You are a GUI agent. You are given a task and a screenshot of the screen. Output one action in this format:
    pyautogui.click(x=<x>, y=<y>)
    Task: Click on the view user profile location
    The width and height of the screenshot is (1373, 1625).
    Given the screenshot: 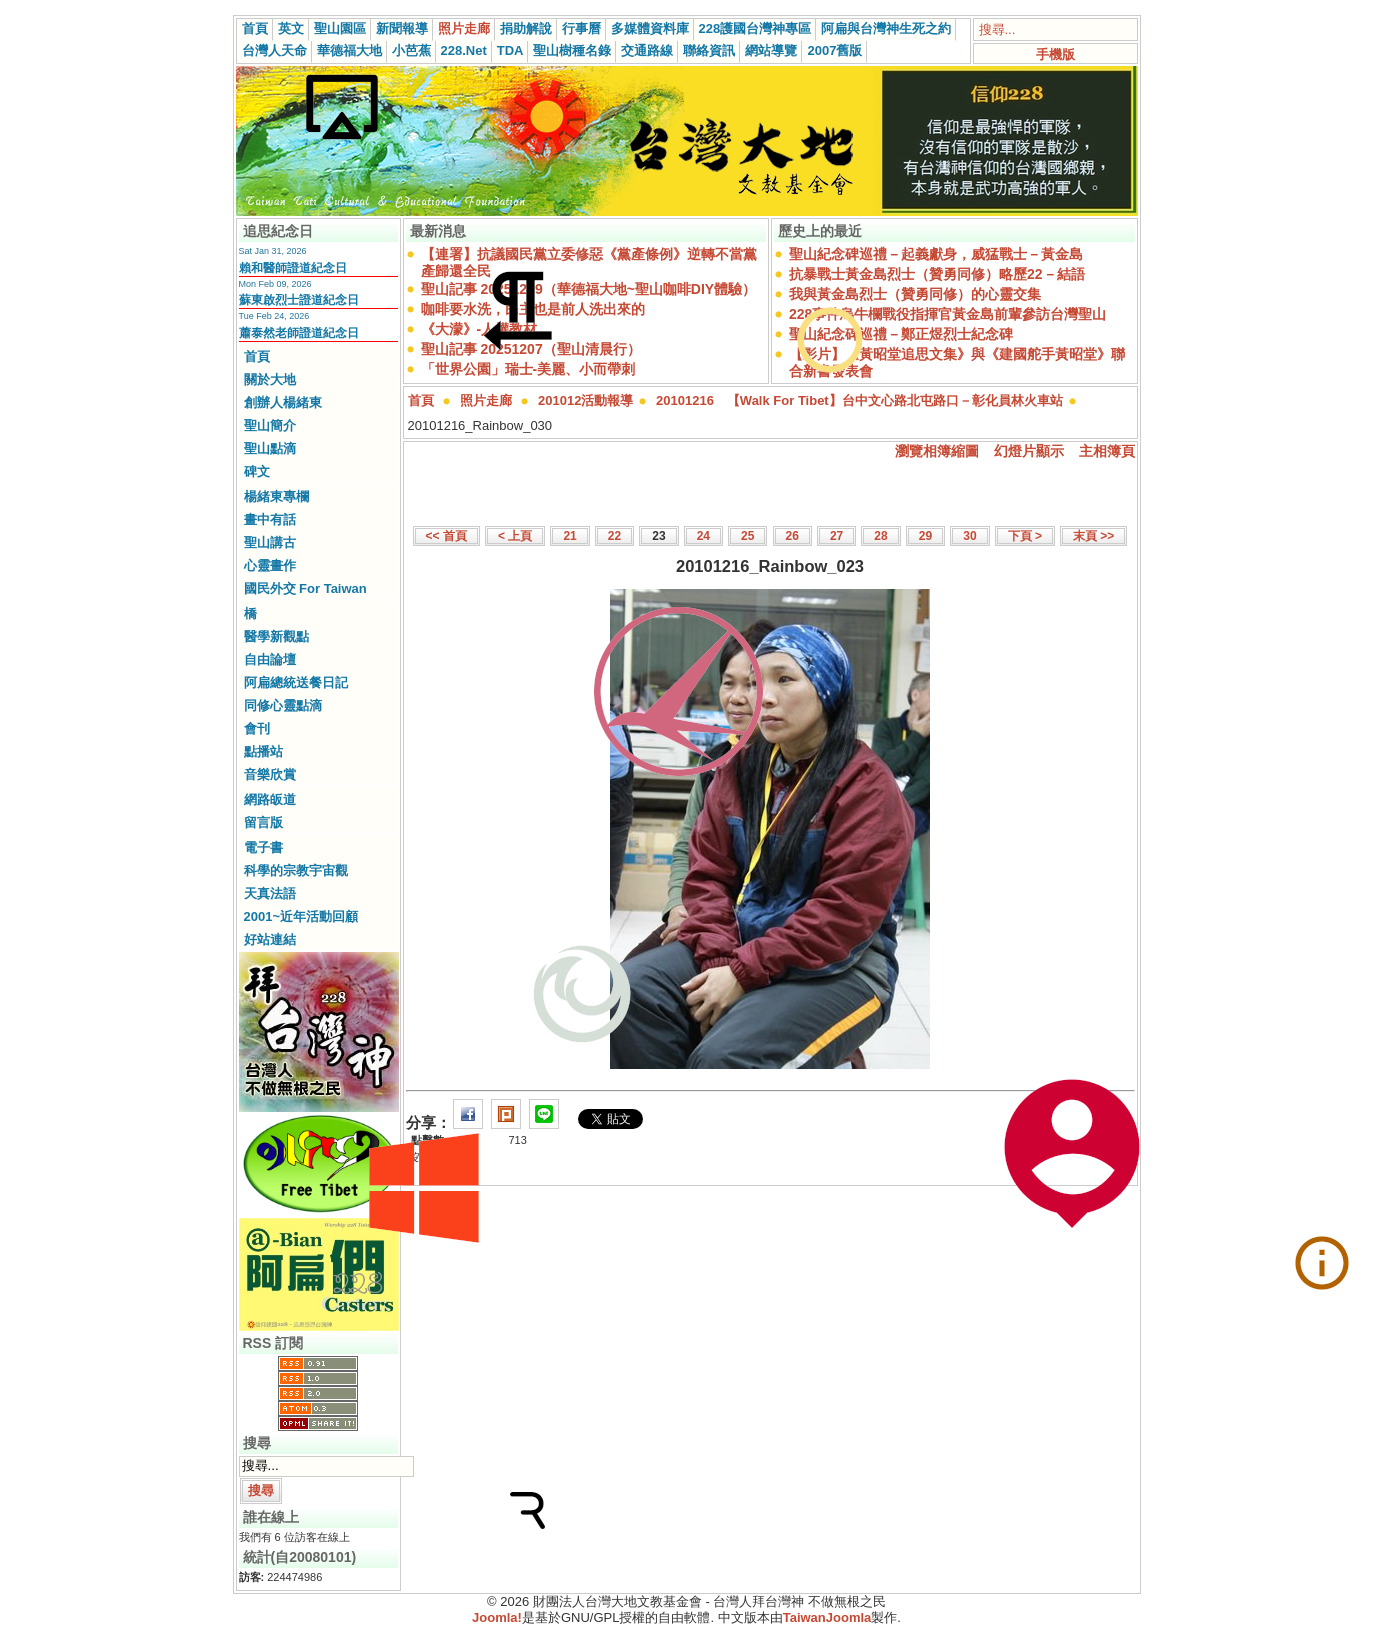 What is the action you would take?
    pyautogui.click(x=1072, y=1147)
    